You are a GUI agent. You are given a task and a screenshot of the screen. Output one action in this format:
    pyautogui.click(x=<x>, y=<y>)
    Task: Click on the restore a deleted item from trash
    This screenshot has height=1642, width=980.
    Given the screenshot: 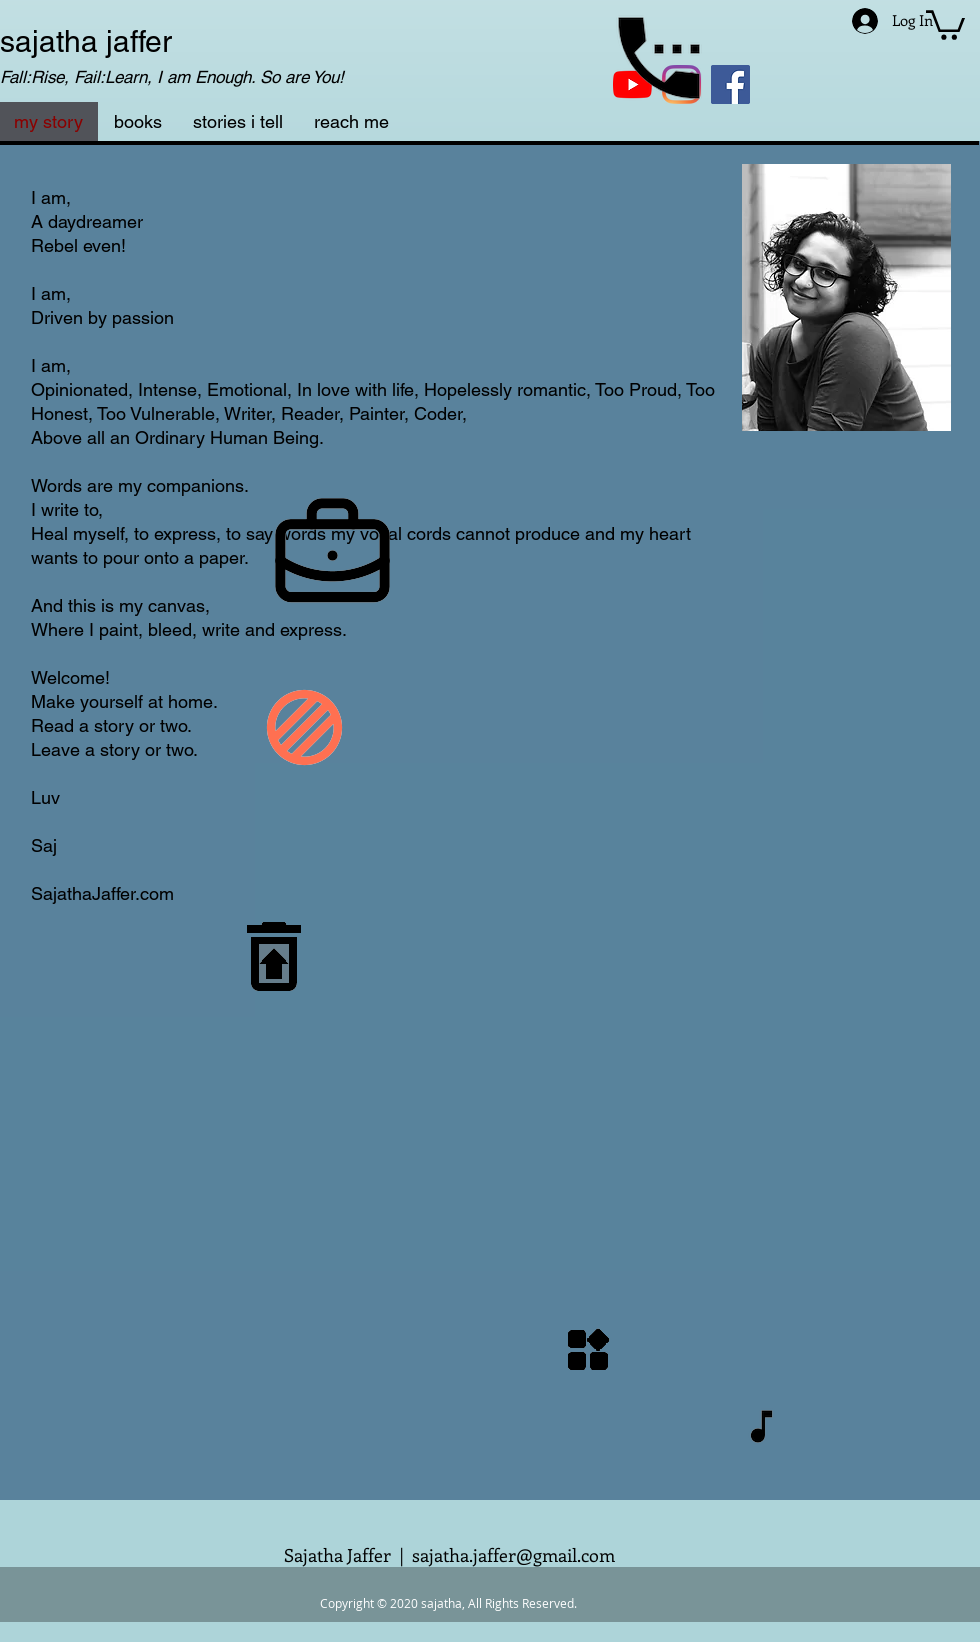 What is the action you would take?
    pyautogui.click(x=274, y=956)
    